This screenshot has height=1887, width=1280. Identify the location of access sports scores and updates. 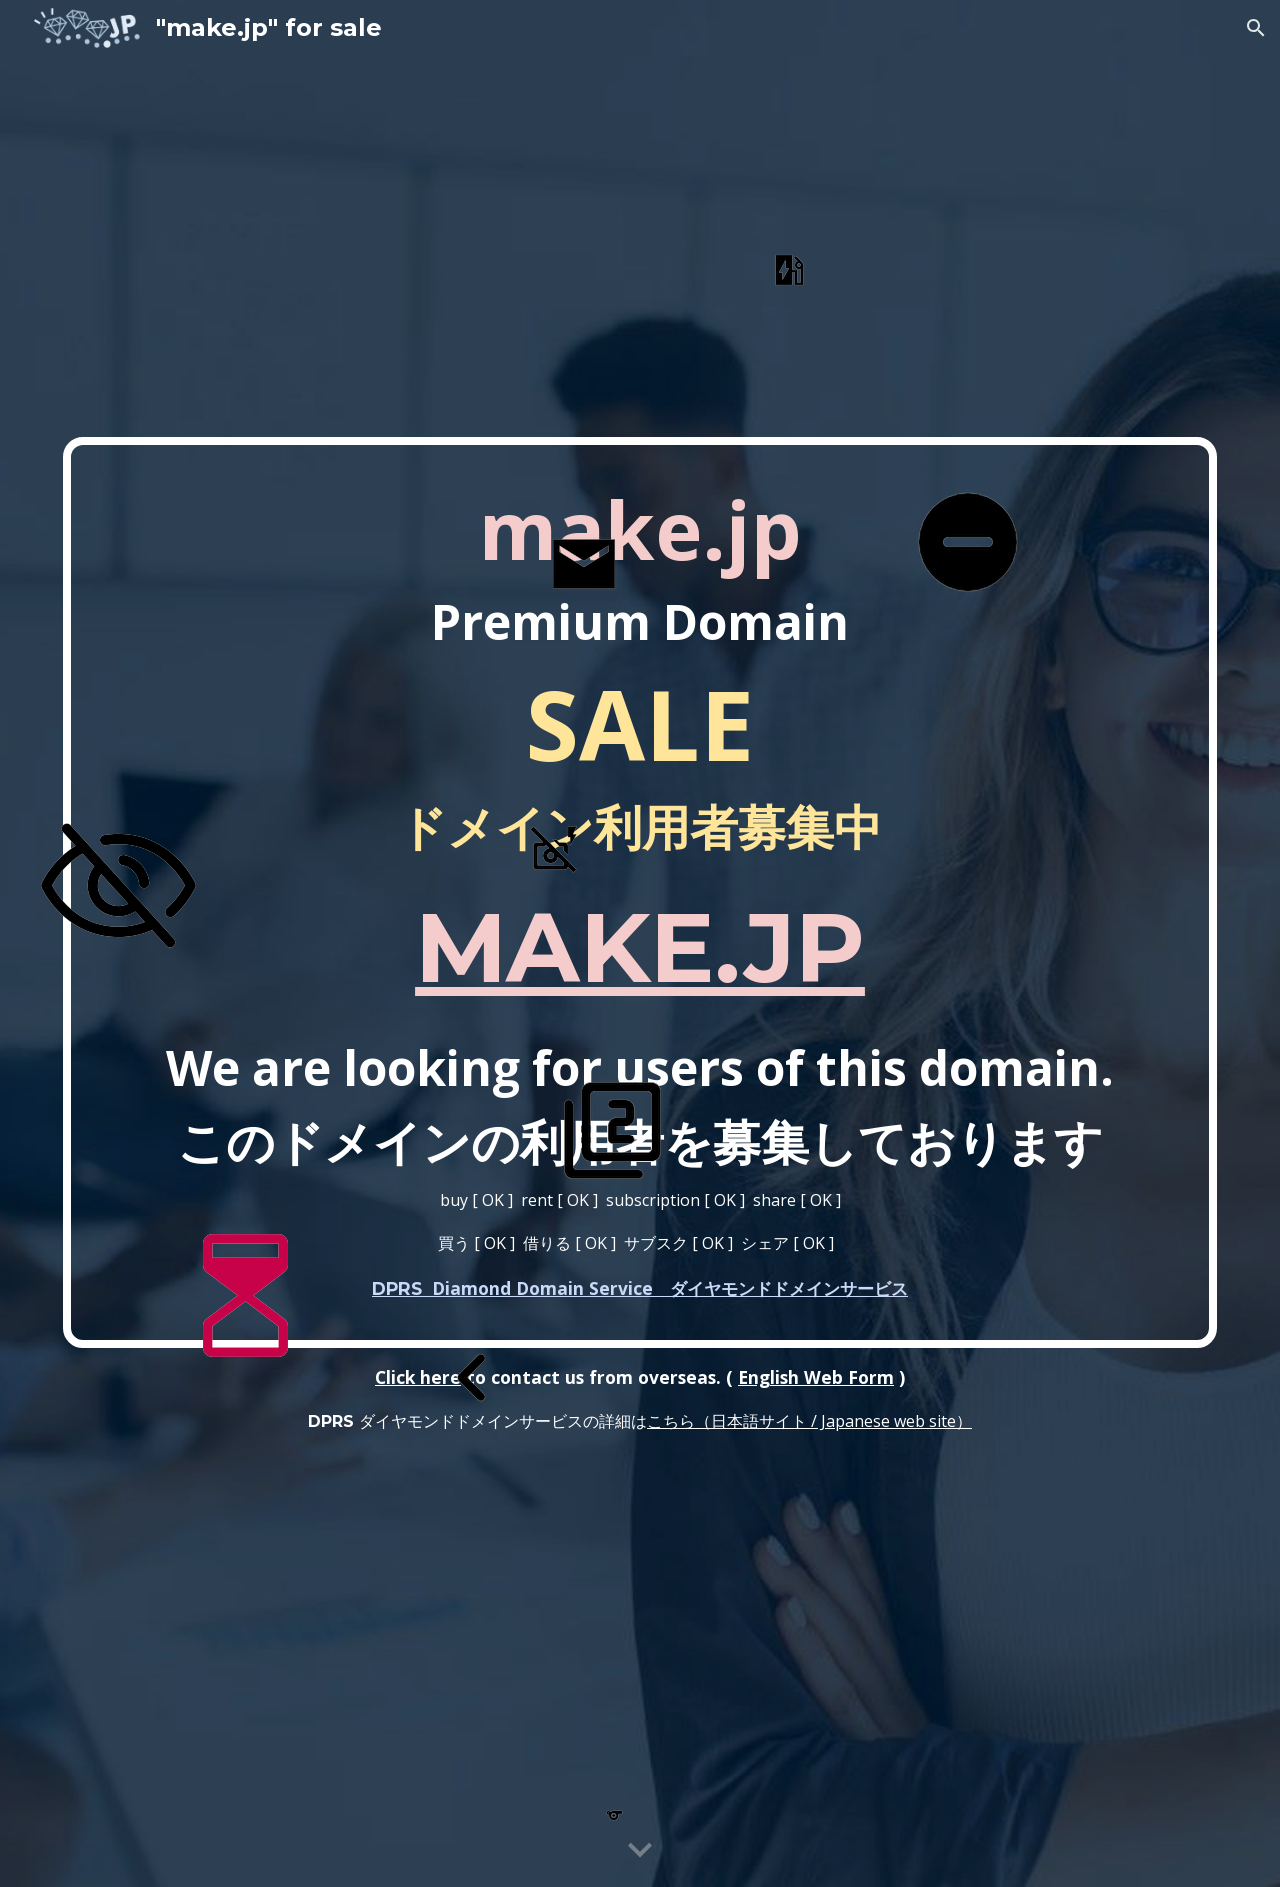
(614, 1815).